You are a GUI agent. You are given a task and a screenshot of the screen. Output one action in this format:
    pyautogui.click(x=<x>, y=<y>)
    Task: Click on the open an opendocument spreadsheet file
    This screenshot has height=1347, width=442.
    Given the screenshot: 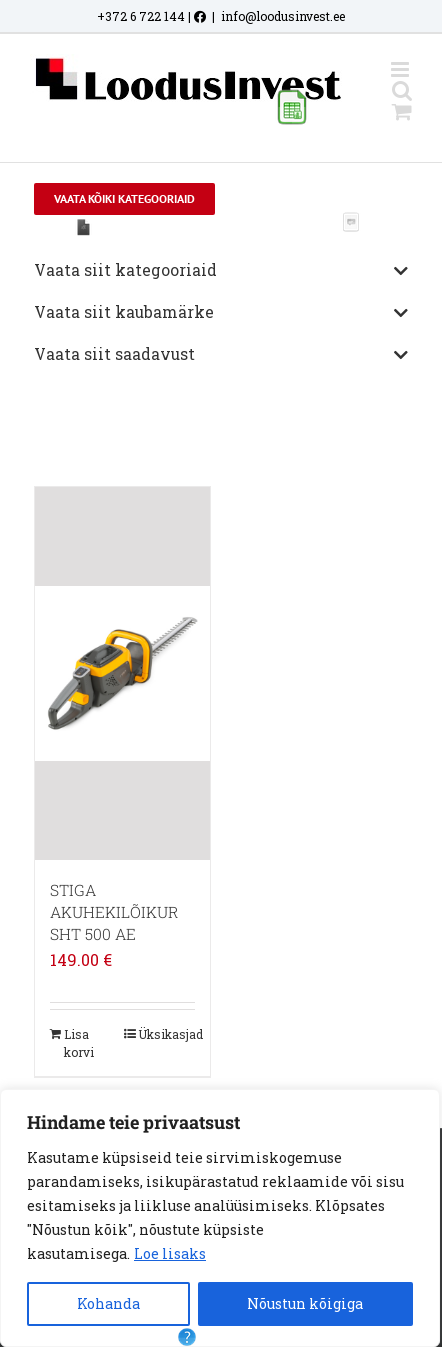 What is the action you would take?
    pyautogui.click(x=292, y=107)
    